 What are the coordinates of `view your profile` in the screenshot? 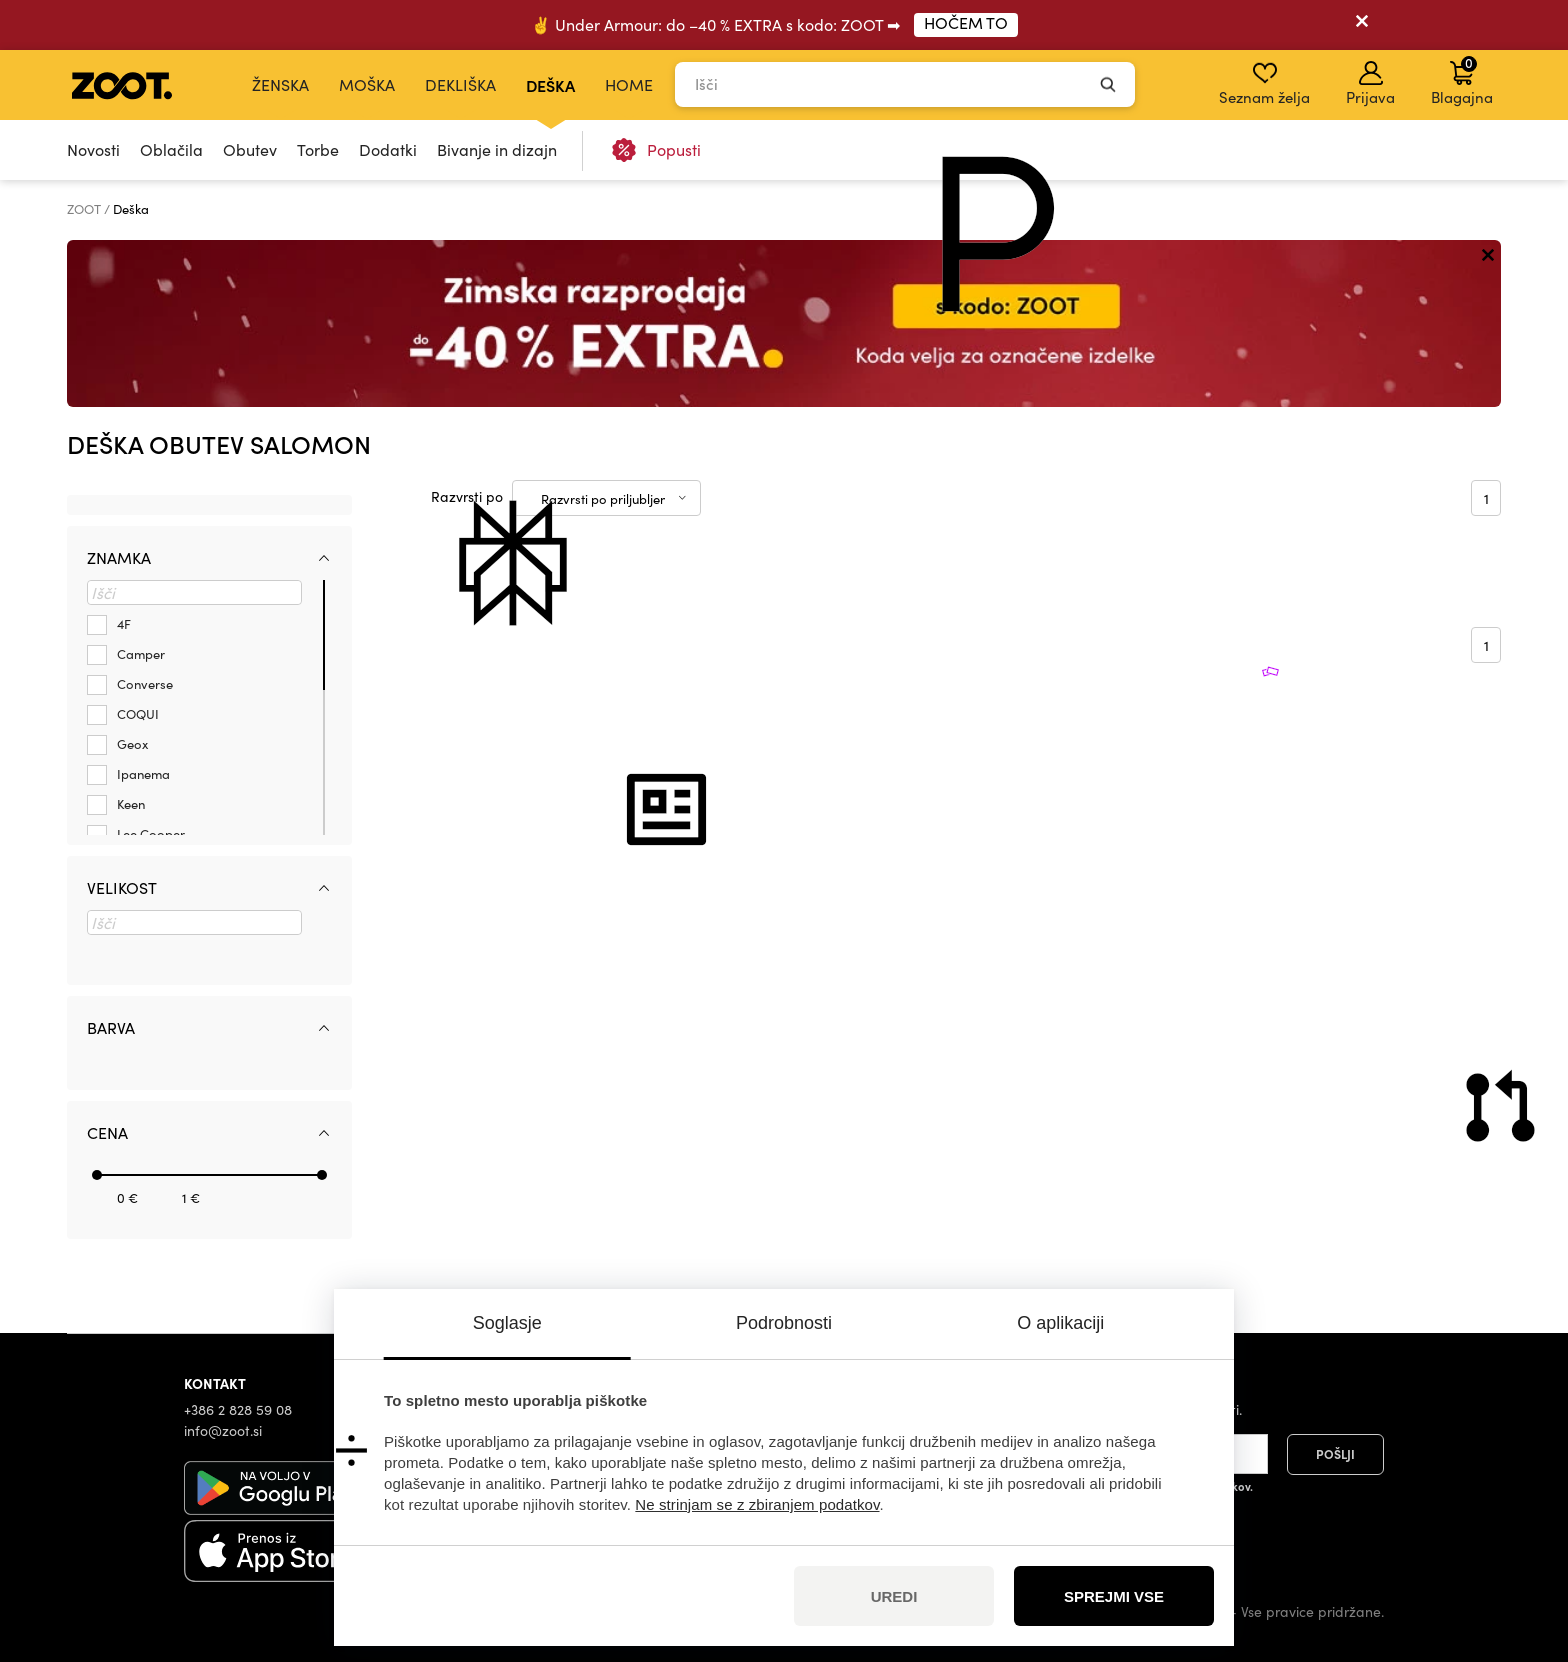 It's located at (666, 809).